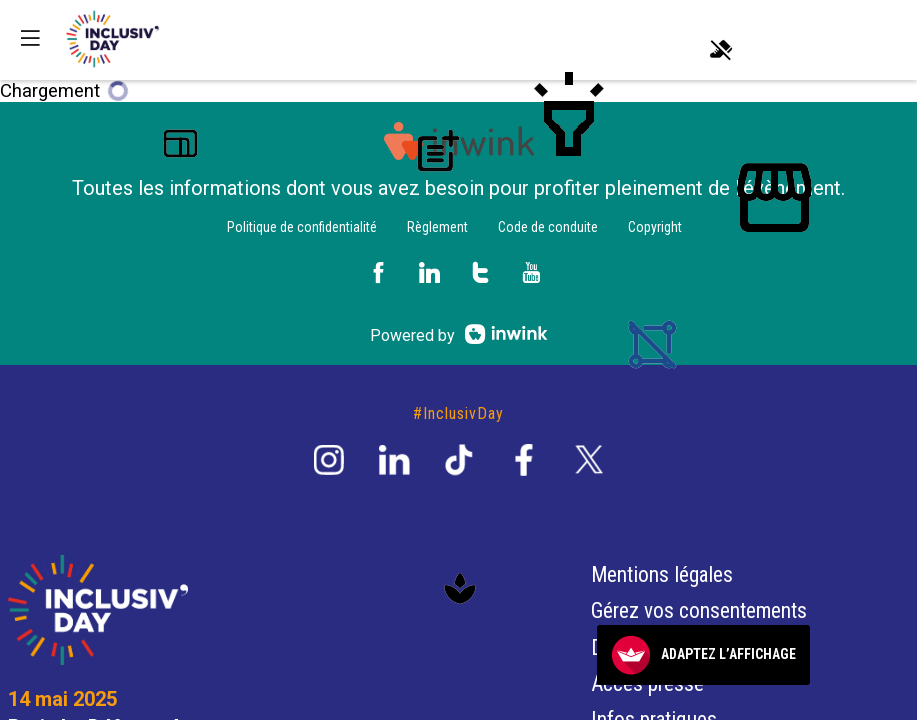  What do you see at coordinates (437, 151) in the screenshot?
I see `create a new post or document` at bounding box center [437, 151].